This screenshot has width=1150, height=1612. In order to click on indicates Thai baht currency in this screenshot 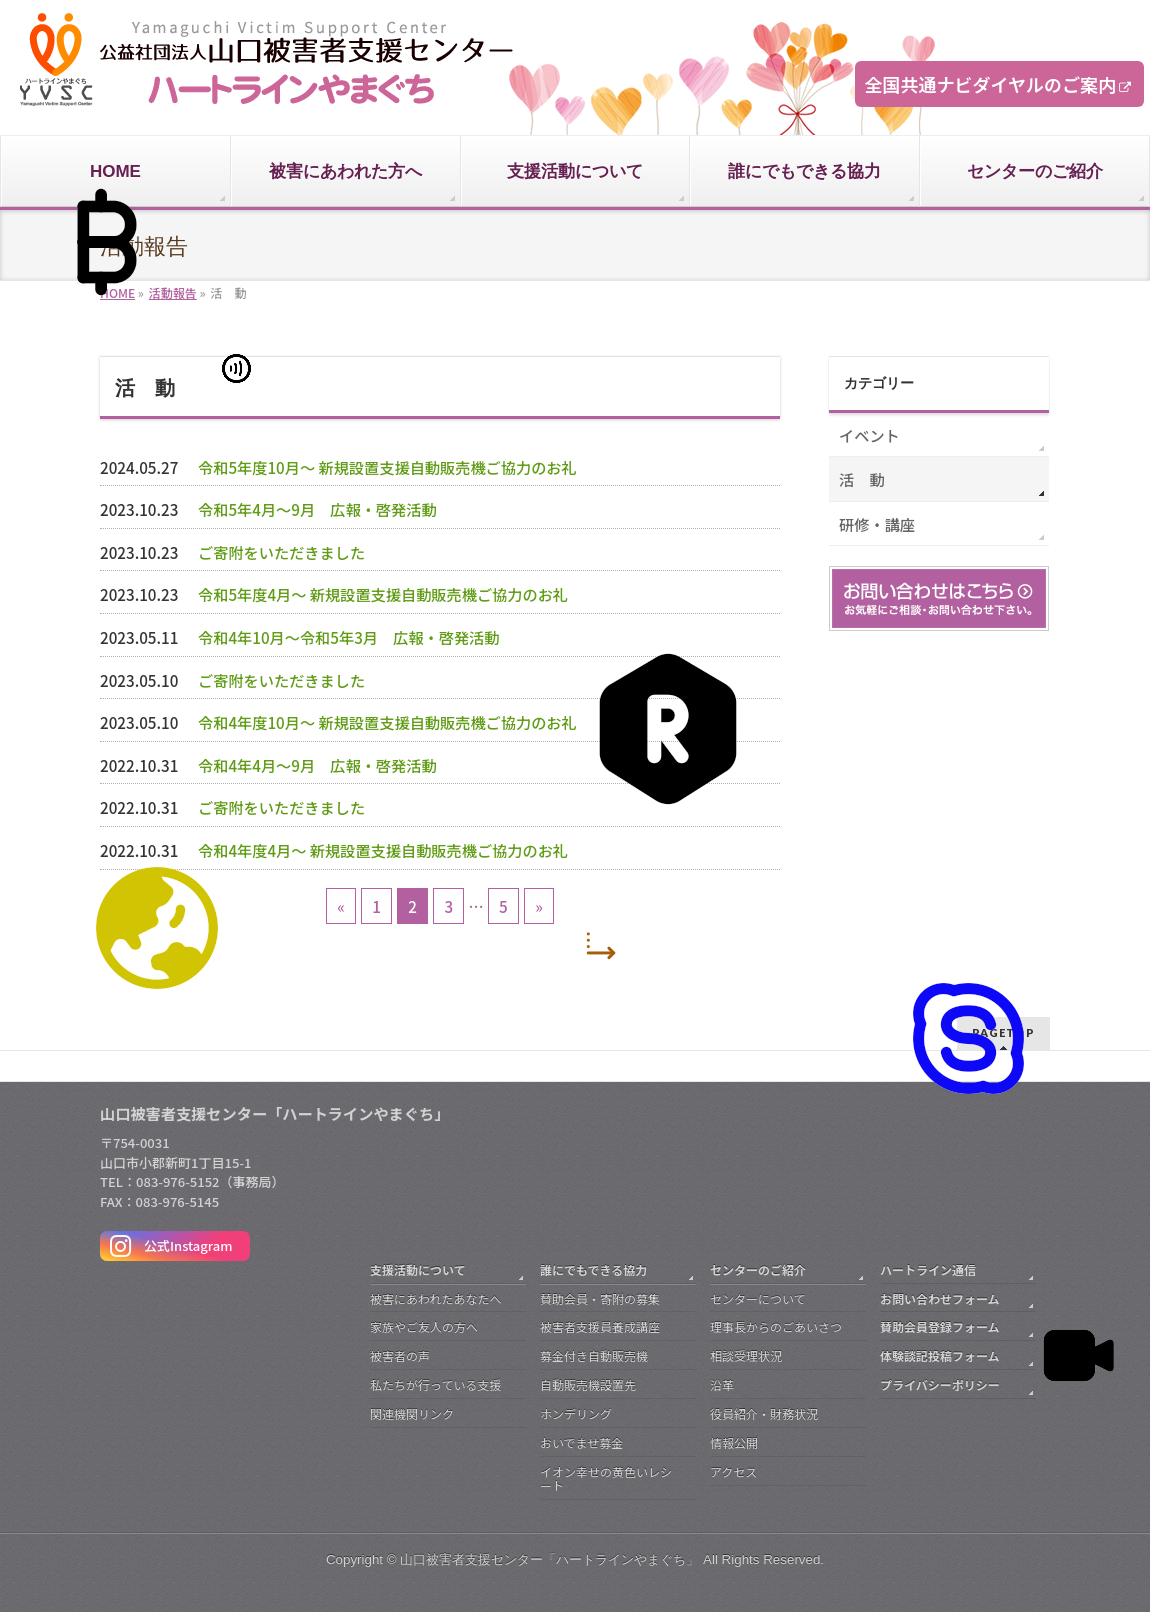, I will do `click(107, 242)`.